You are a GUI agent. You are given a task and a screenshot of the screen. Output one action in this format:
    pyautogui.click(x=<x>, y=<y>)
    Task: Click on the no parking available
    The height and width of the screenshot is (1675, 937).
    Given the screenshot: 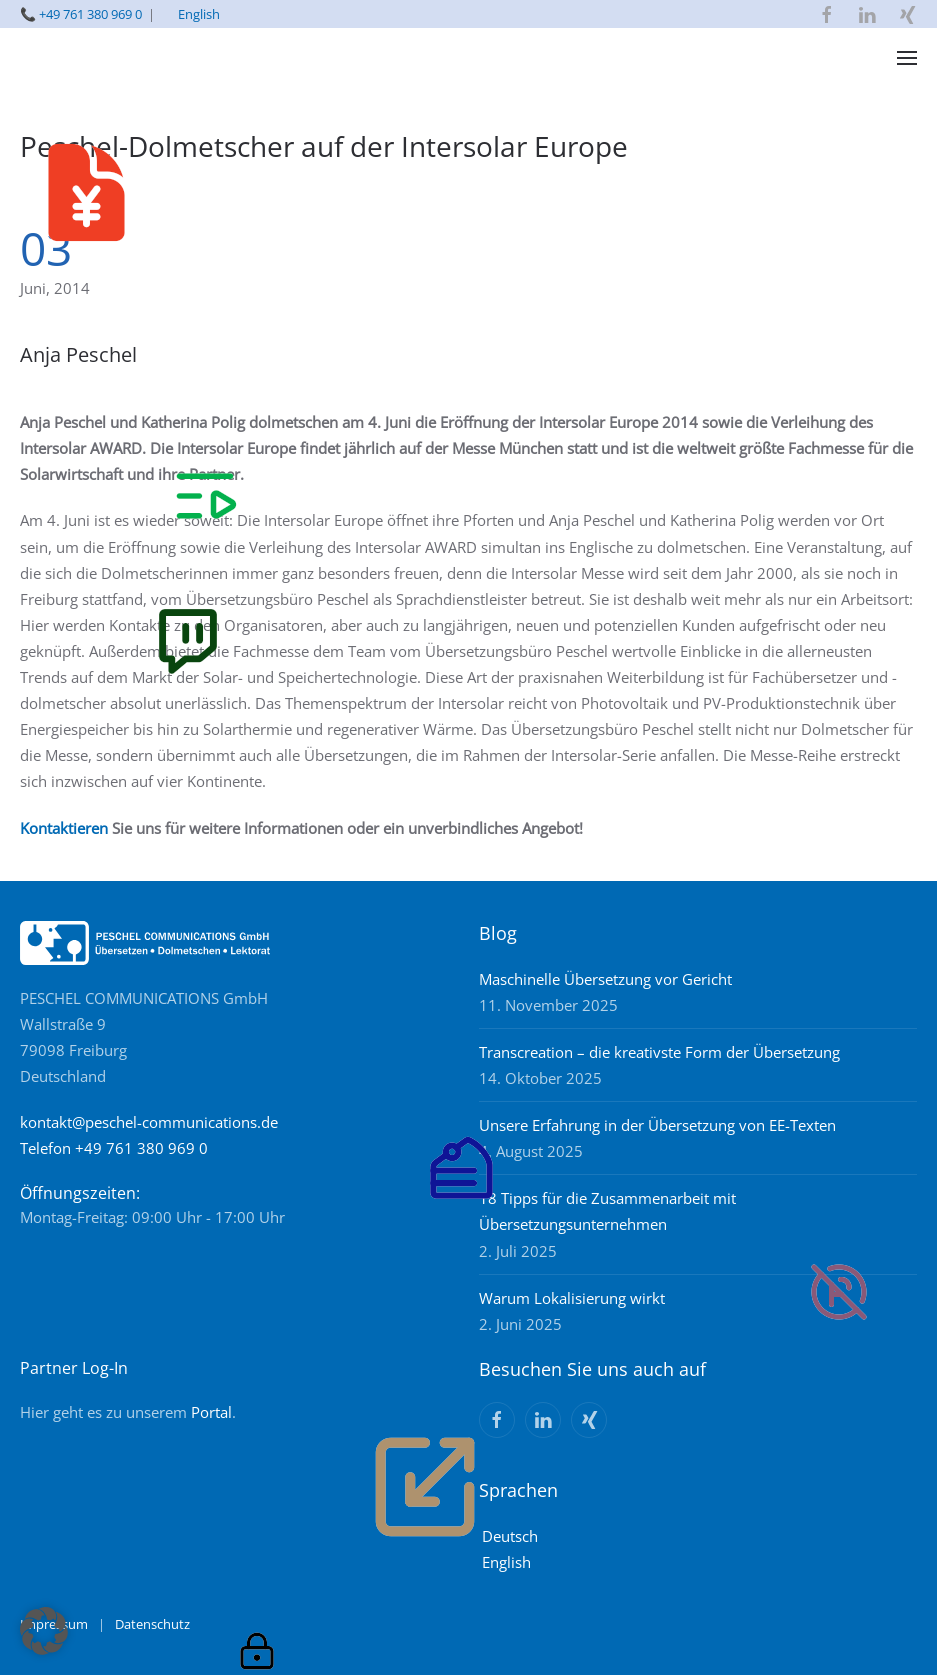 What is the action you would take?
    pyautogui.click(x=839, y=1292)
    